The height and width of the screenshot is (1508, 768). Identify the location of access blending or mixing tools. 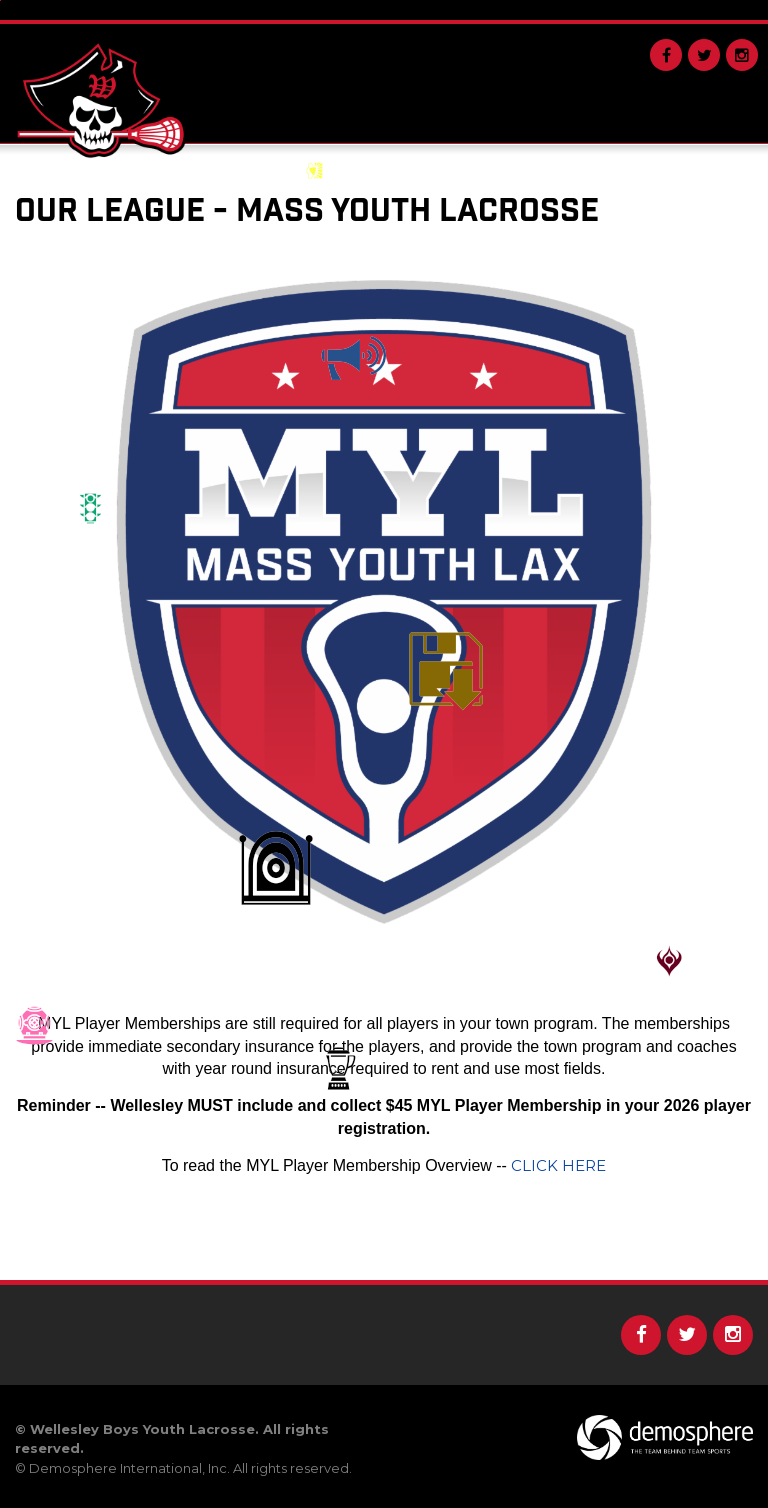
(338, 1068).